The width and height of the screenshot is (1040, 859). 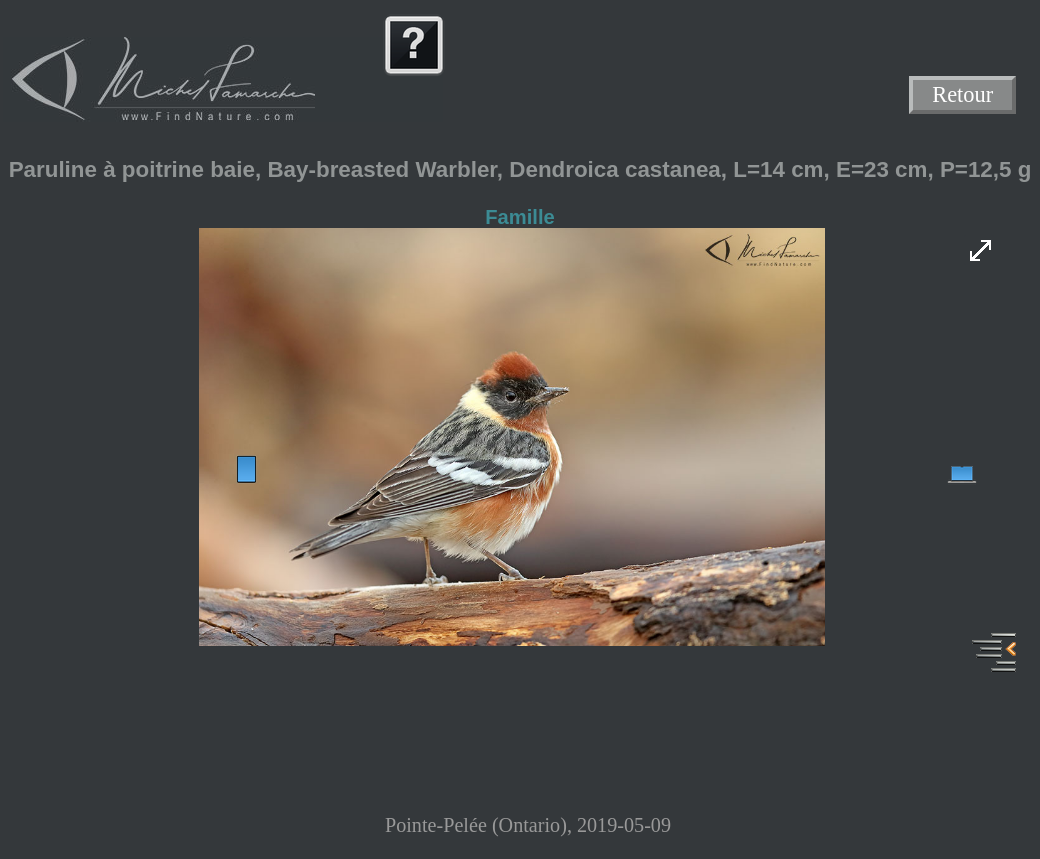 I want to click on represents this macbook air device in system settings, so click(x=962, y=472).